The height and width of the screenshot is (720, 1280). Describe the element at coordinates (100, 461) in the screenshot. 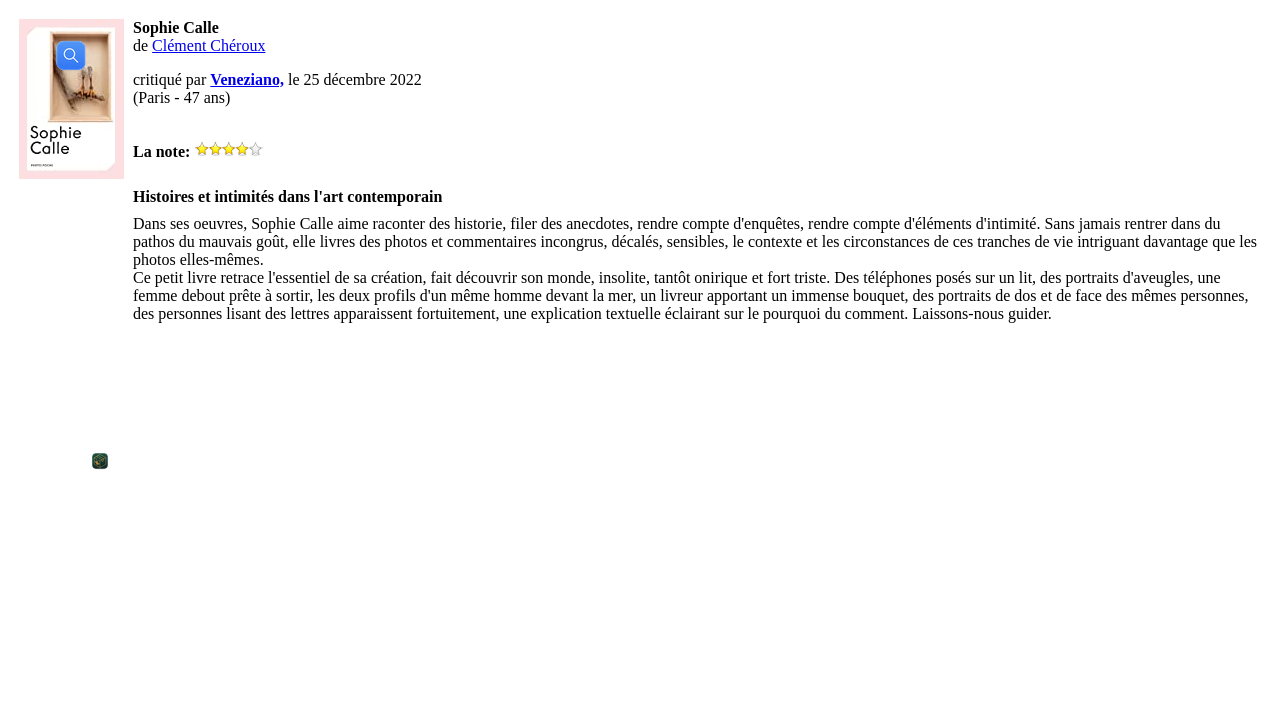

I see `open bee package manager application` at that location.